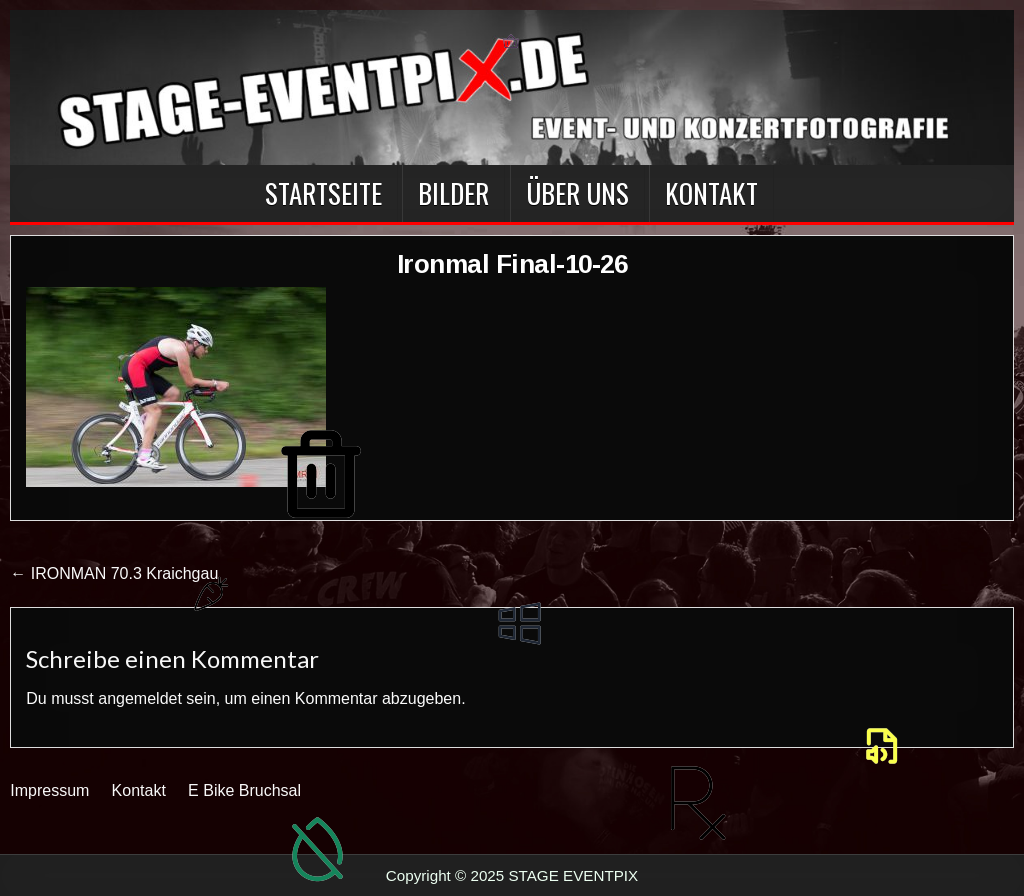 The width and height of the screenshot is (1024, 896). Describe the element at coordinates (511, 42) in the screenshot. I see `view your shopping basket` at that location.